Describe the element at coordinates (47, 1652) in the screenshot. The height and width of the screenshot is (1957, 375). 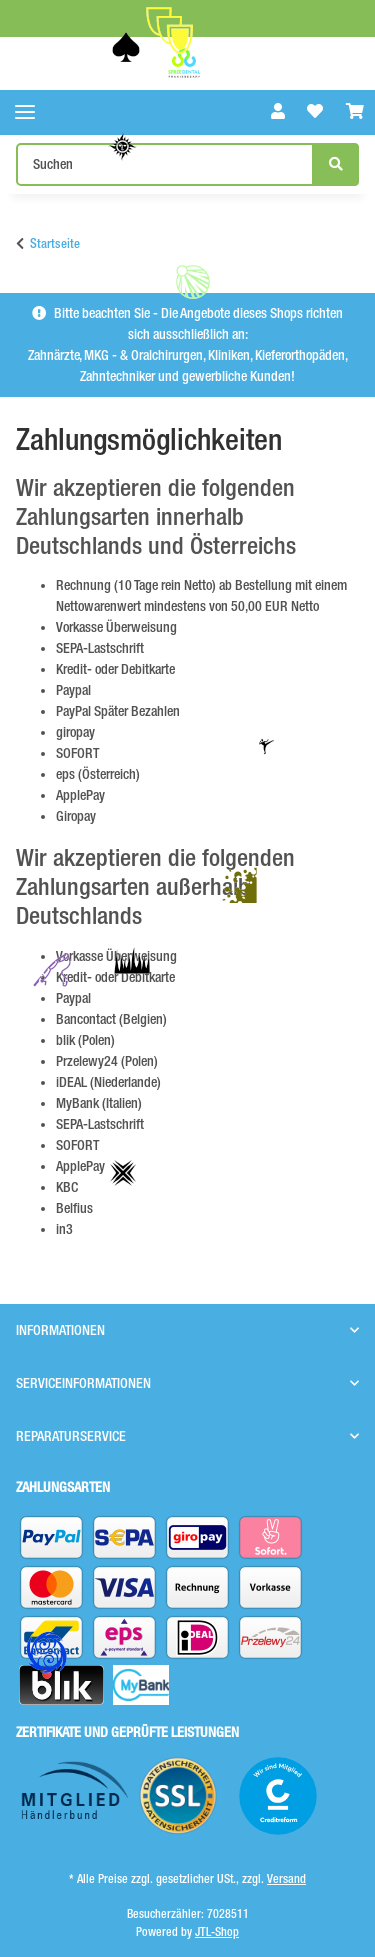
I see `activate typhoon or wind-based ability` at that location.